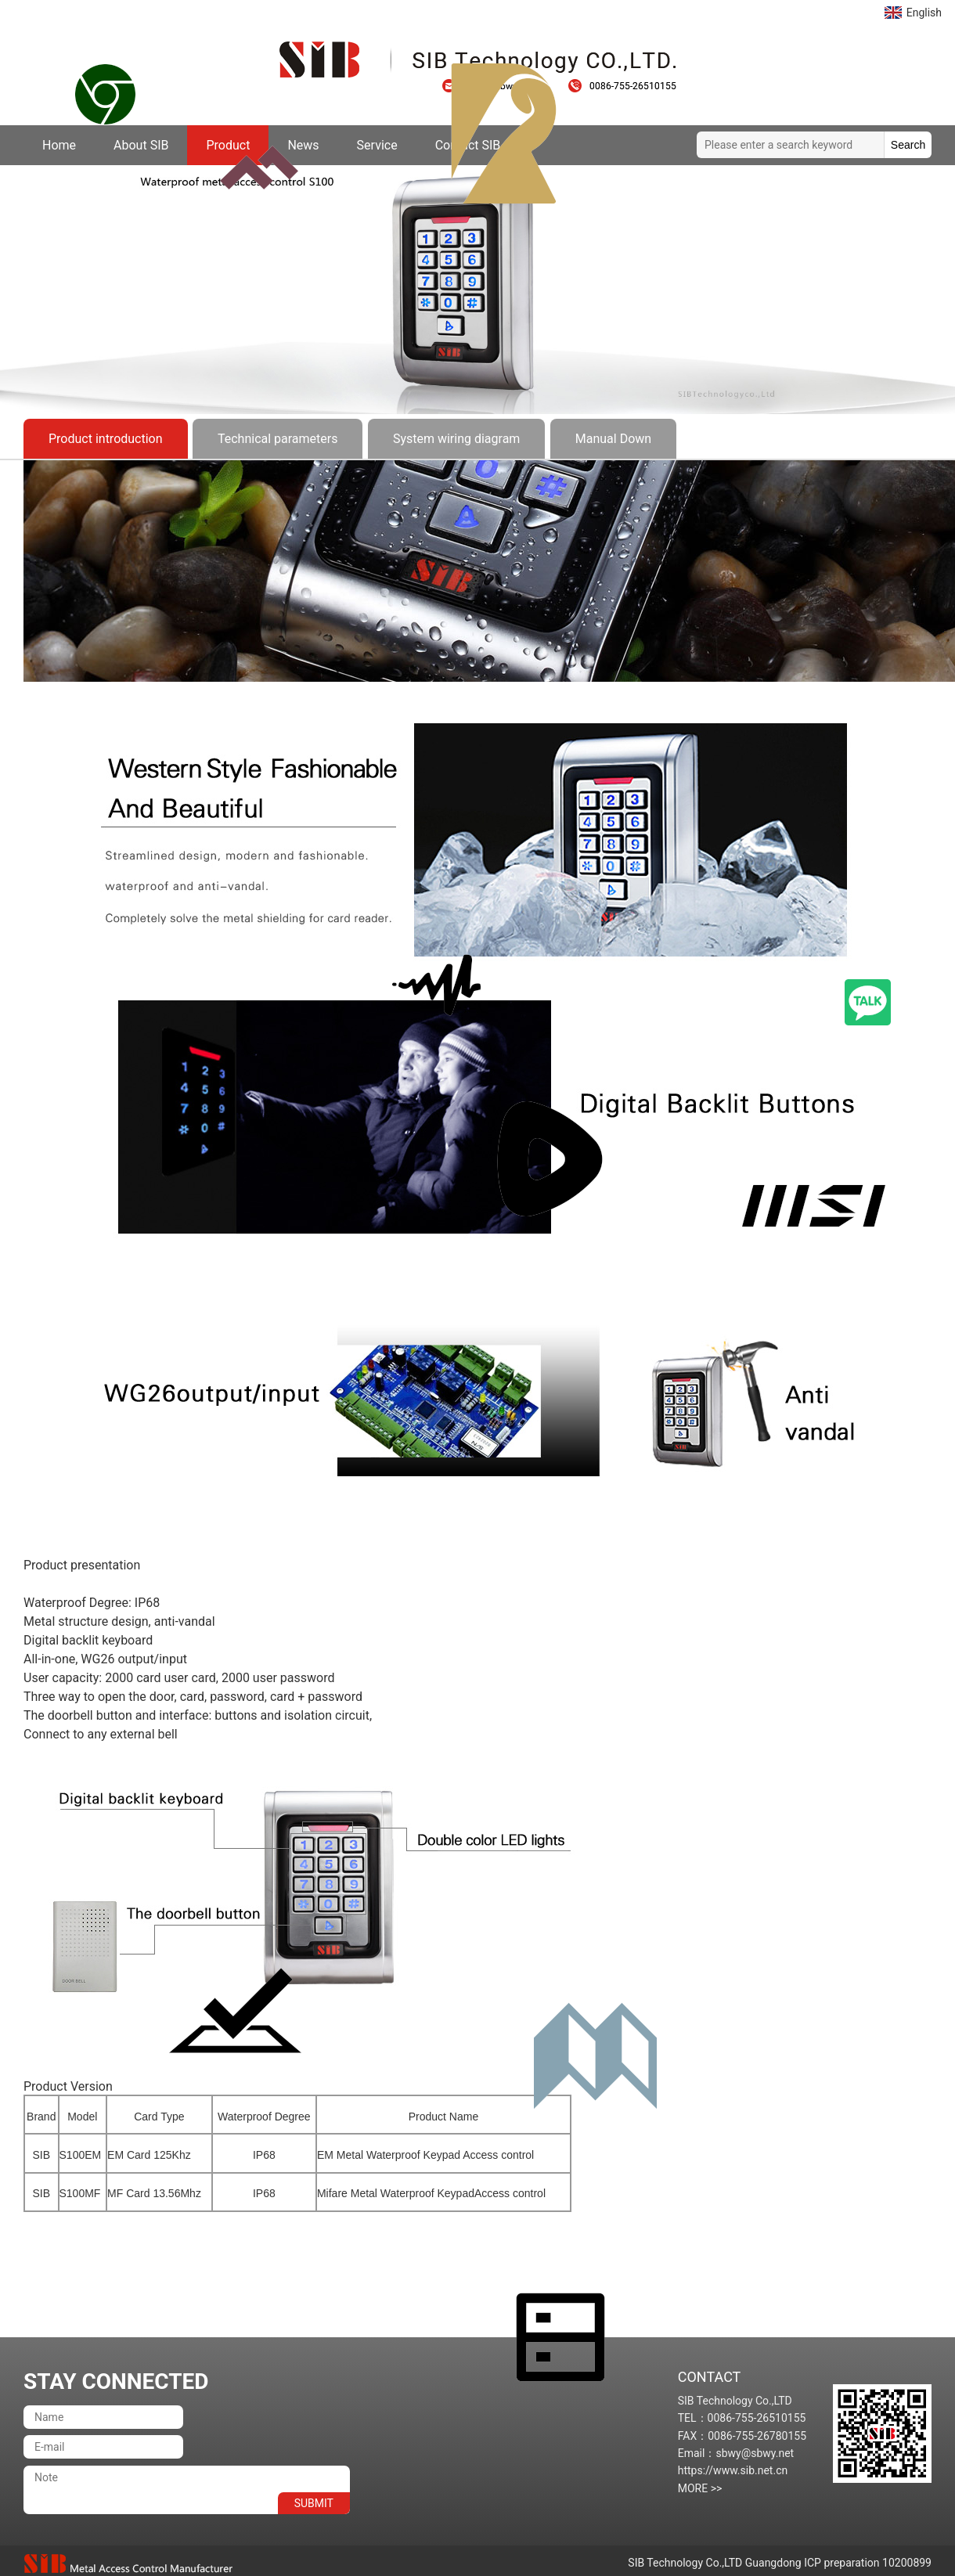 This screenshot has height=2576, width=955. What do you see at coordinates (560, 2337) in the screenshot?
I see `access server settings` at bounding box center [560, 2337].